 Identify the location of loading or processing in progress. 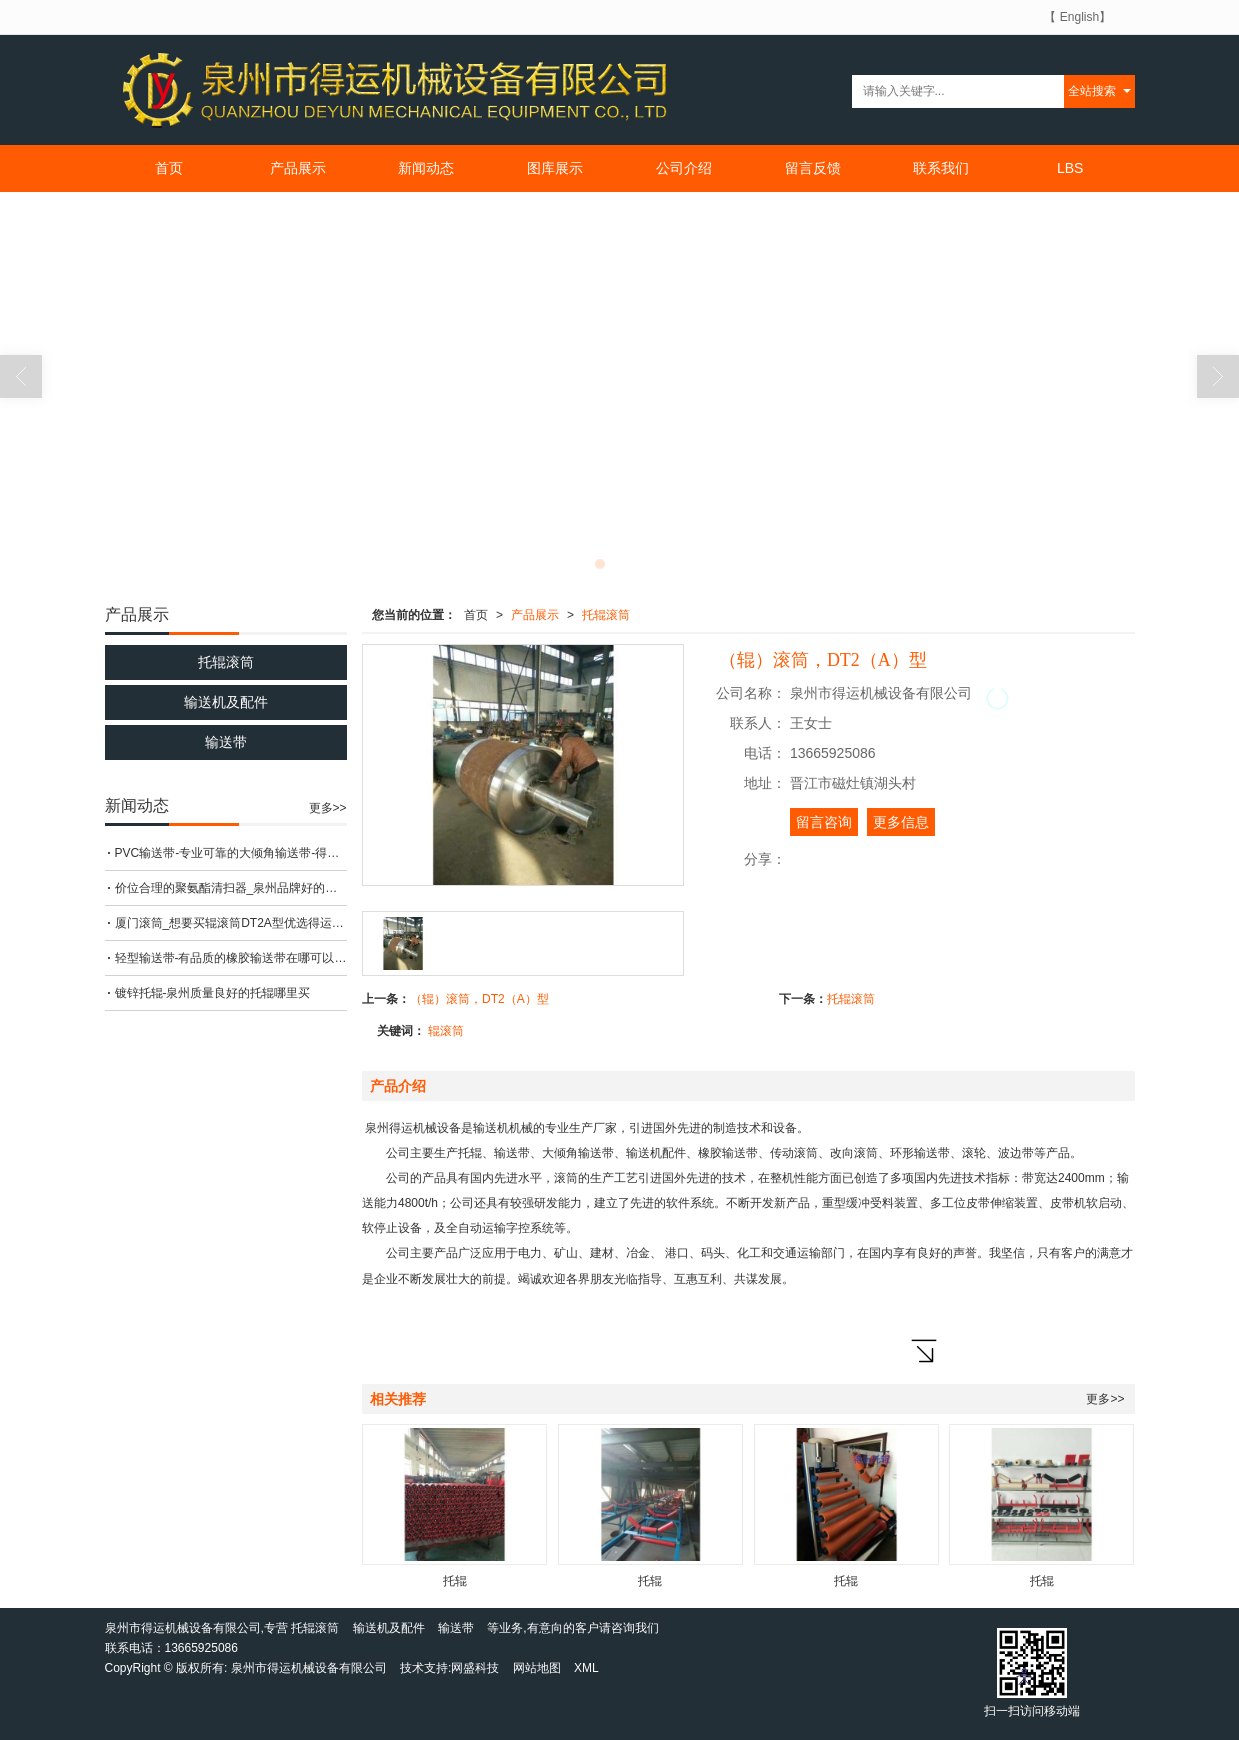
(997, 698).